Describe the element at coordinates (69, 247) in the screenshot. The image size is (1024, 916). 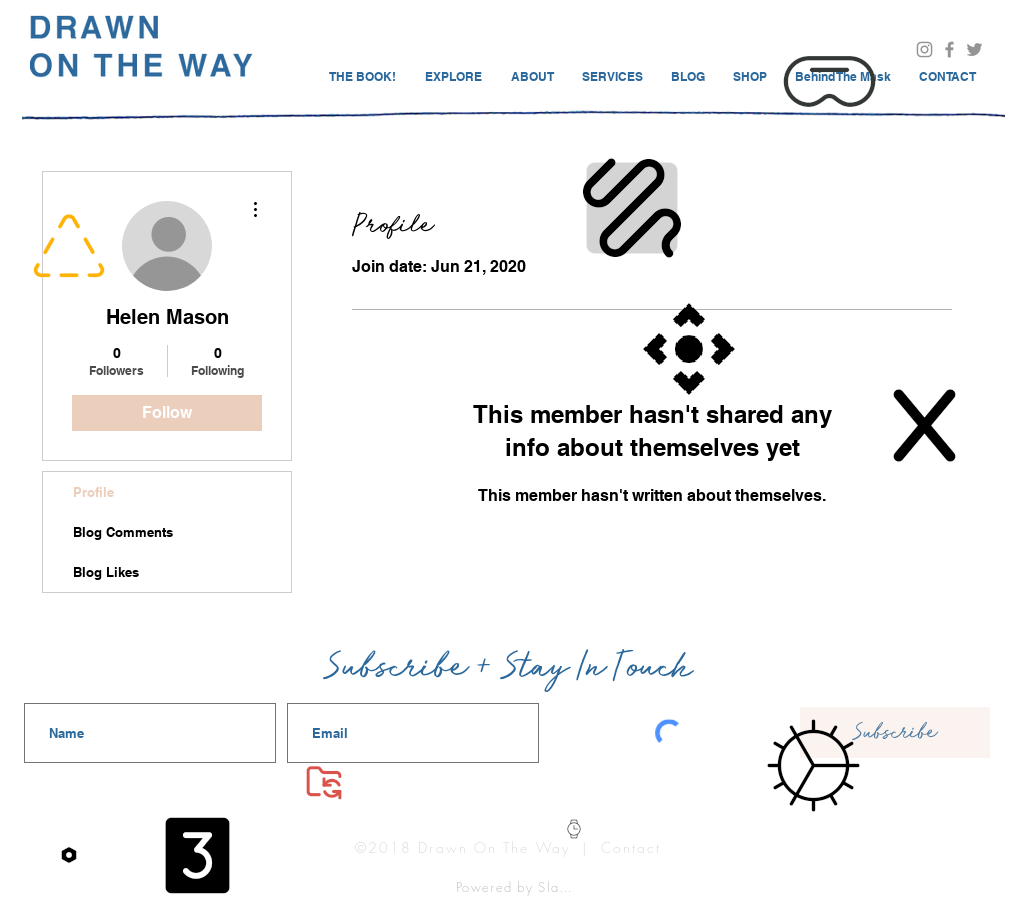
I see `indicates incomplete or pending status` at that location.